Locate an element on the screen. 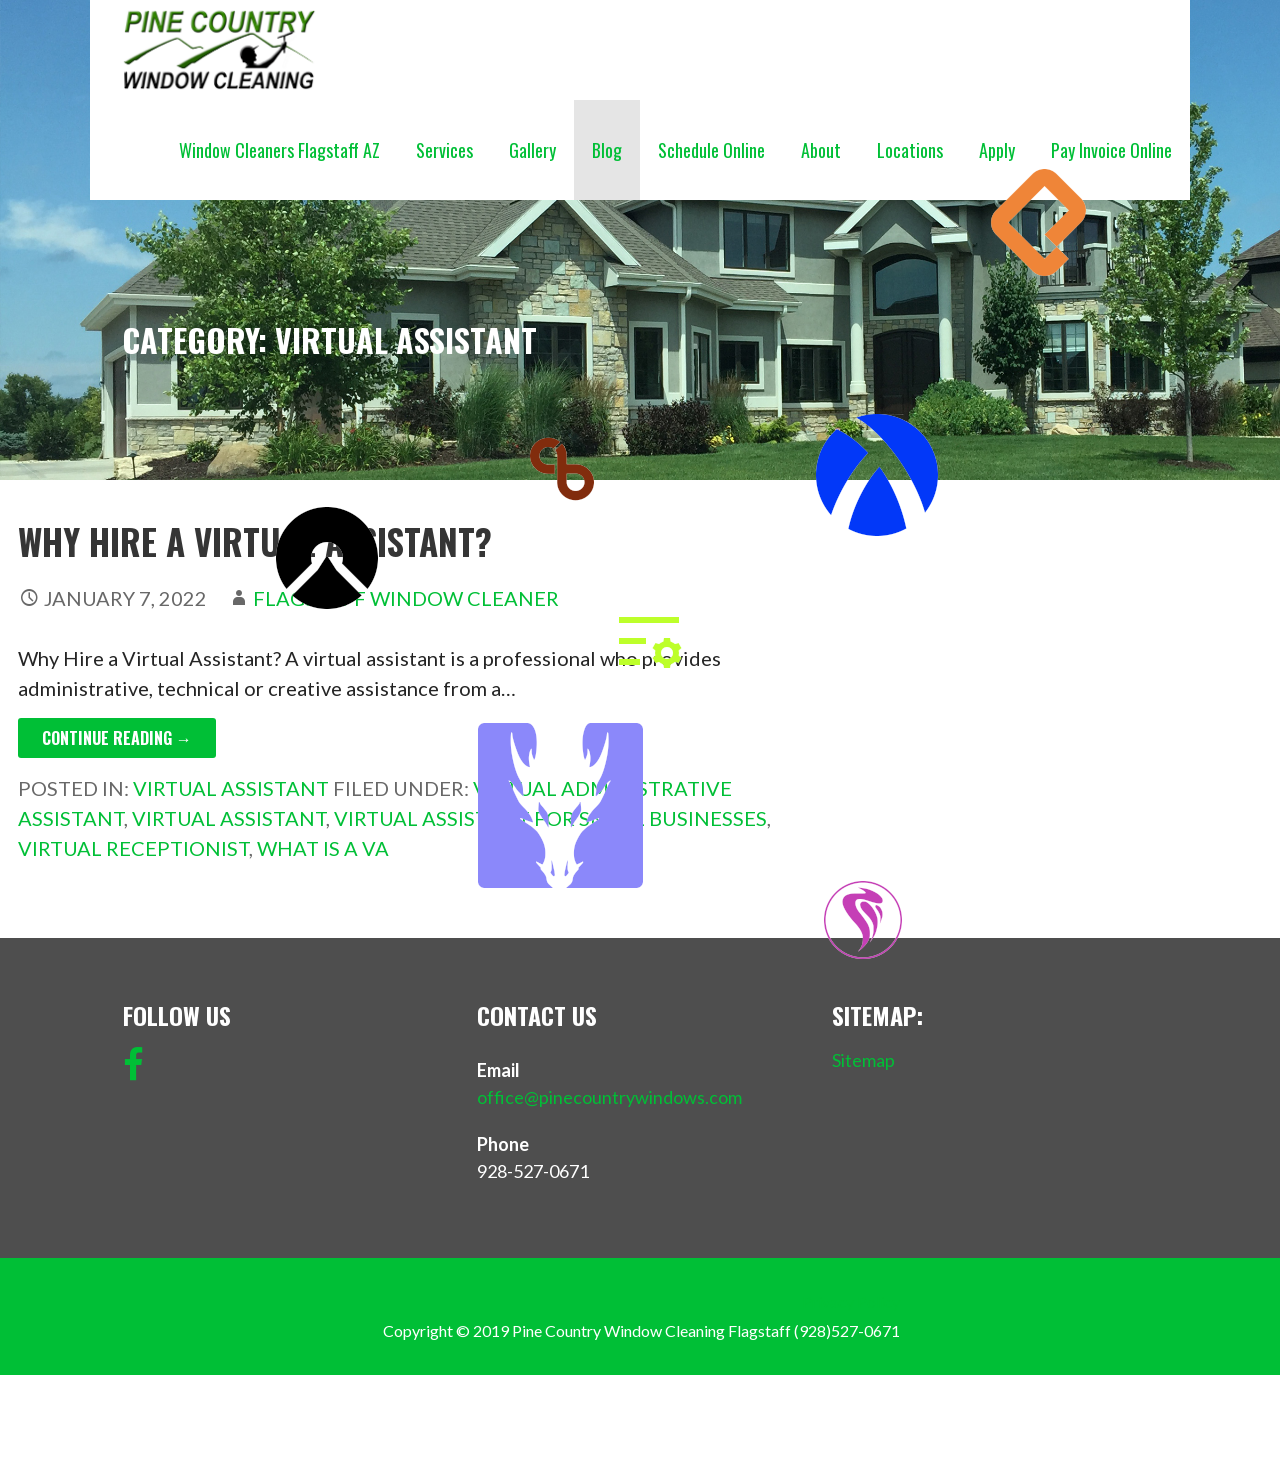  open the komoot app is located at coordinates (327, 558).